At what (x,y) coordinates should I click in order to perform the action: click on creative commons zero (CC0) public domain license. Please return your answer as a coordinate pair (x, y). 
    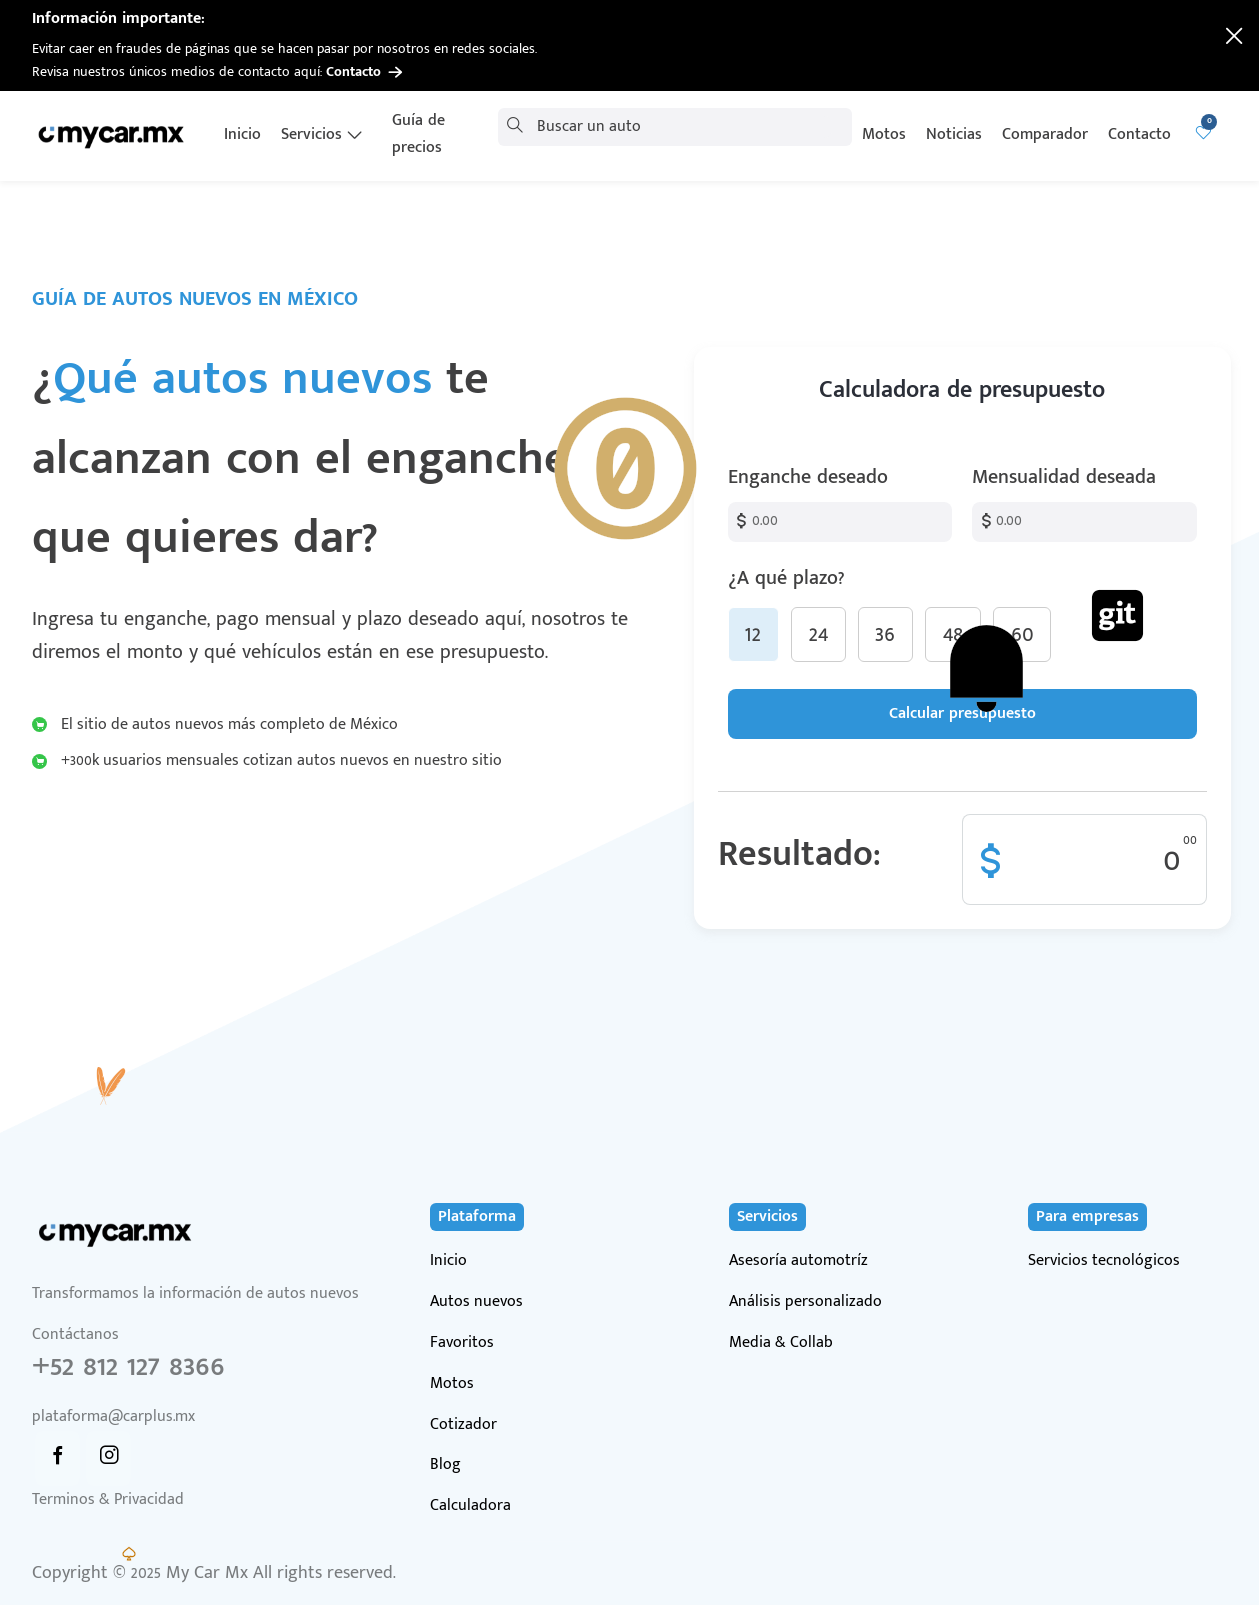
    Looking at the image, I should click on (625, 468).